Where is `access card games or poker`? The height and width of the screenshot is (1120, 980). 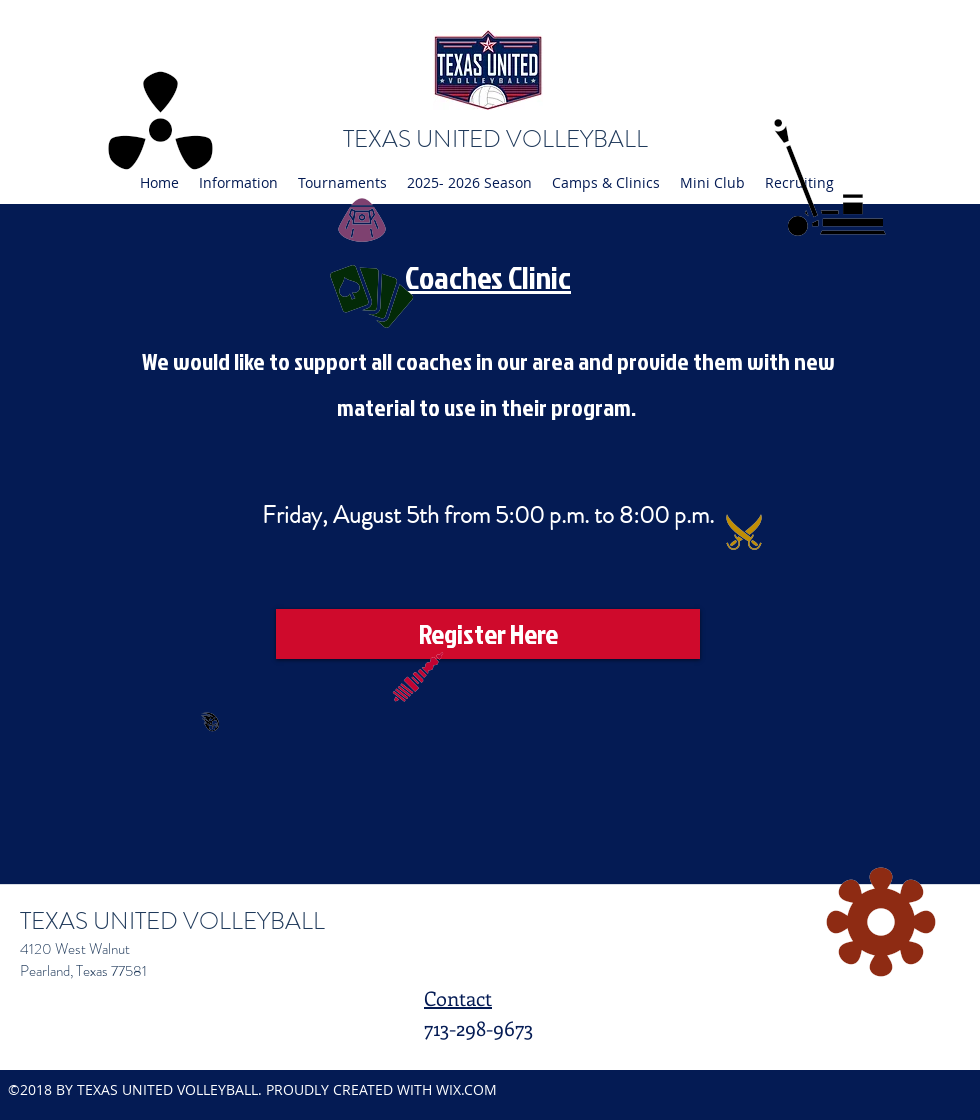
access card games or poker is located at coordinates (372, 297).